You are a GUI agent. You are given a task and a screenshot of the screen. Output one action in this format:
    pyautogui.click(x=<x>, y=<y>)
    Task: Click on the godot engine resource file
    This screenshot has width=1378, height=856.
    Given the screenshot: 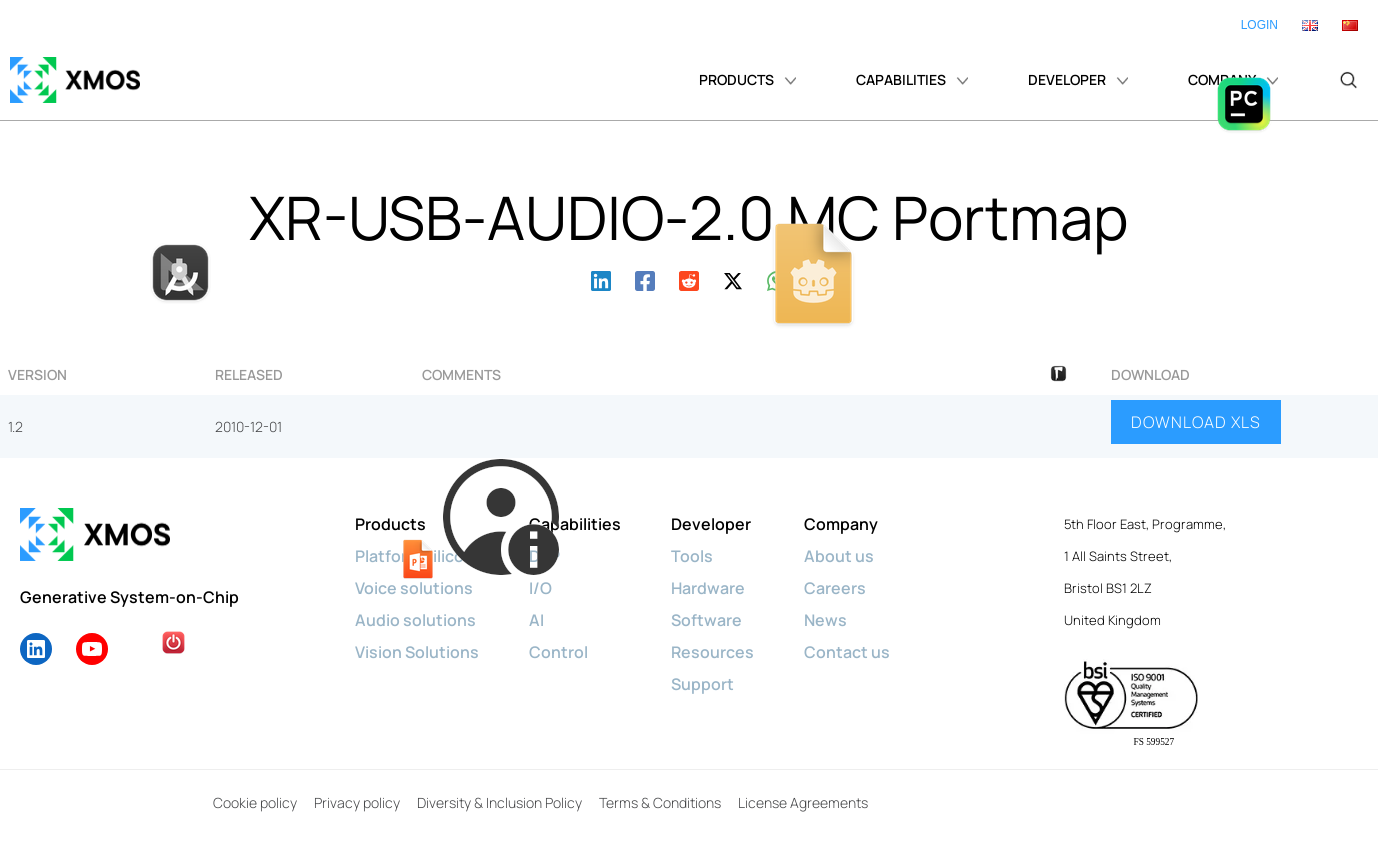 What is the action you would take?
    pyautogui.click(x=813, y=275)
    